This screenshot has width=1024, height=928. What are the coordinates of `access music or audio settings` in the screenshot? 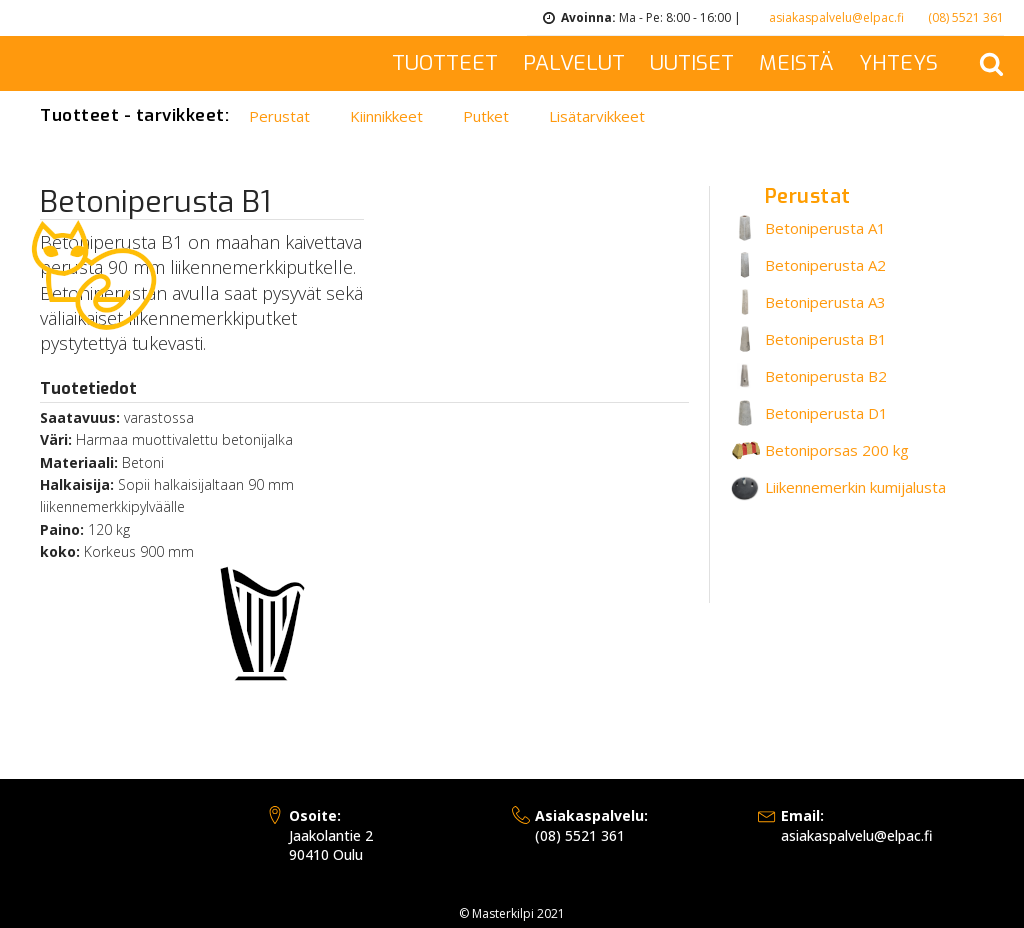 It's located at (261, 623).